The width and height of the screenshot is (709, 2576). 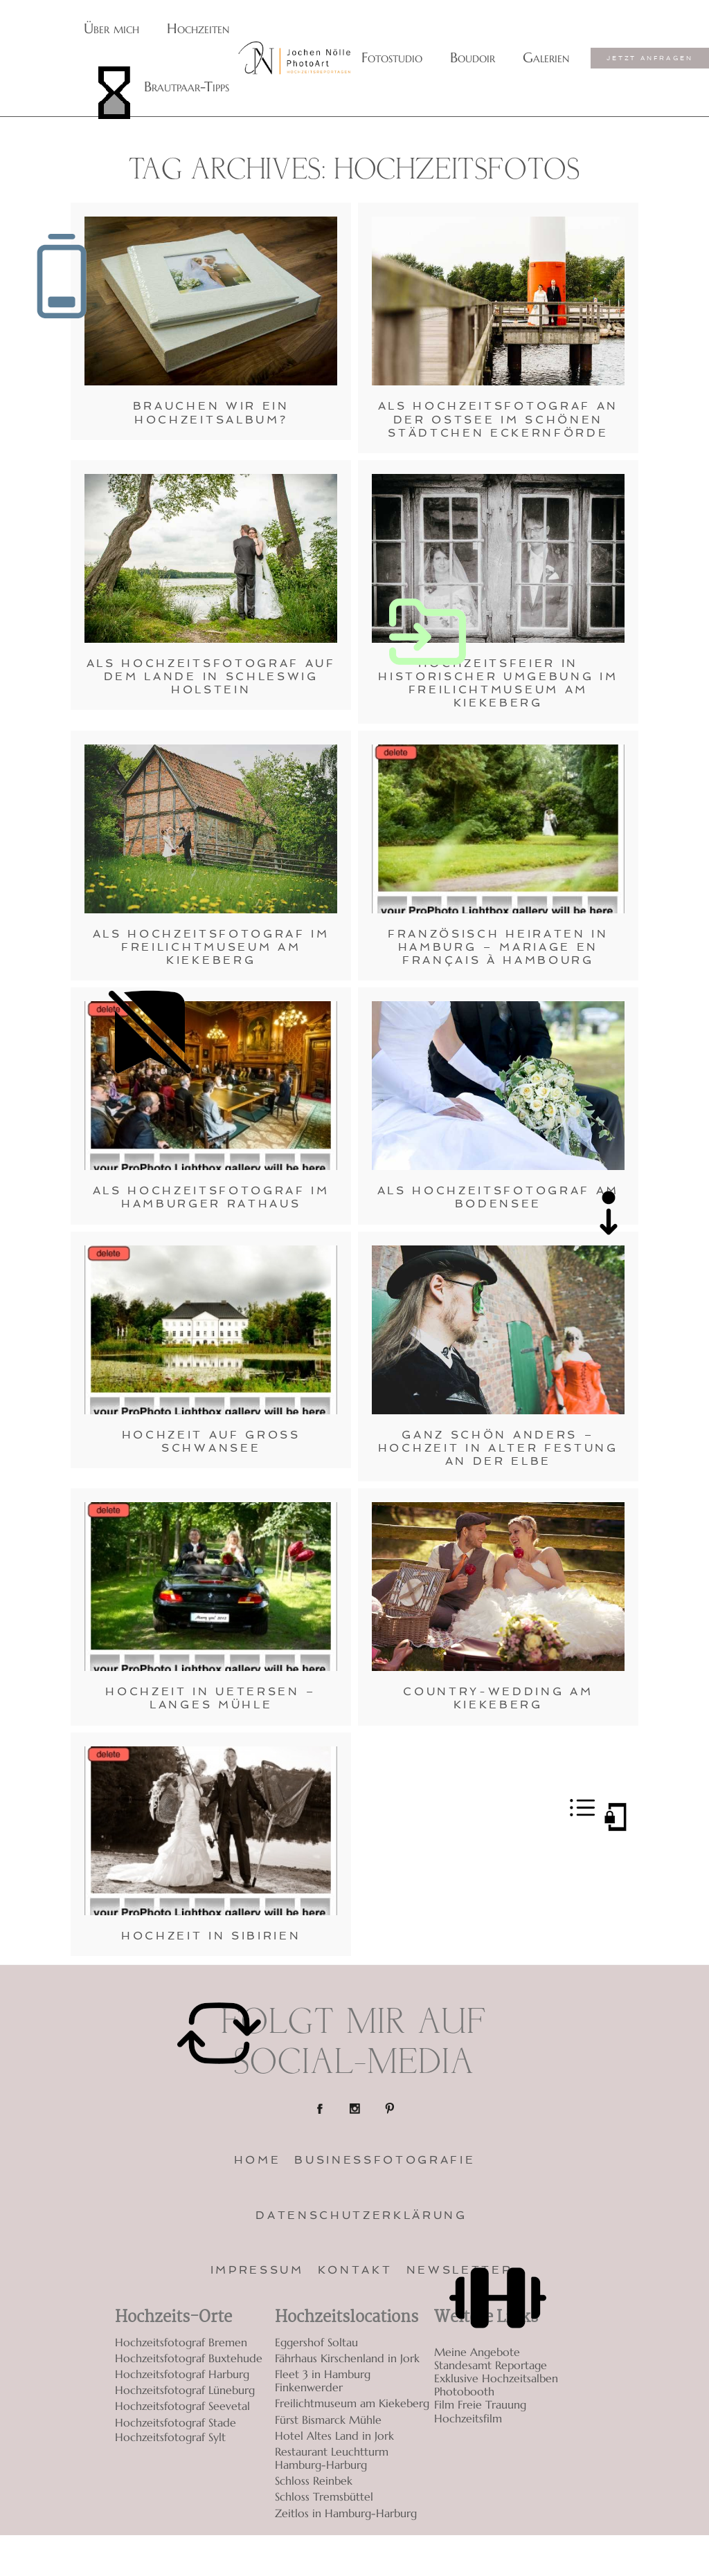 I want to click on access workout or fitness features, so click(x=498, y=2298).